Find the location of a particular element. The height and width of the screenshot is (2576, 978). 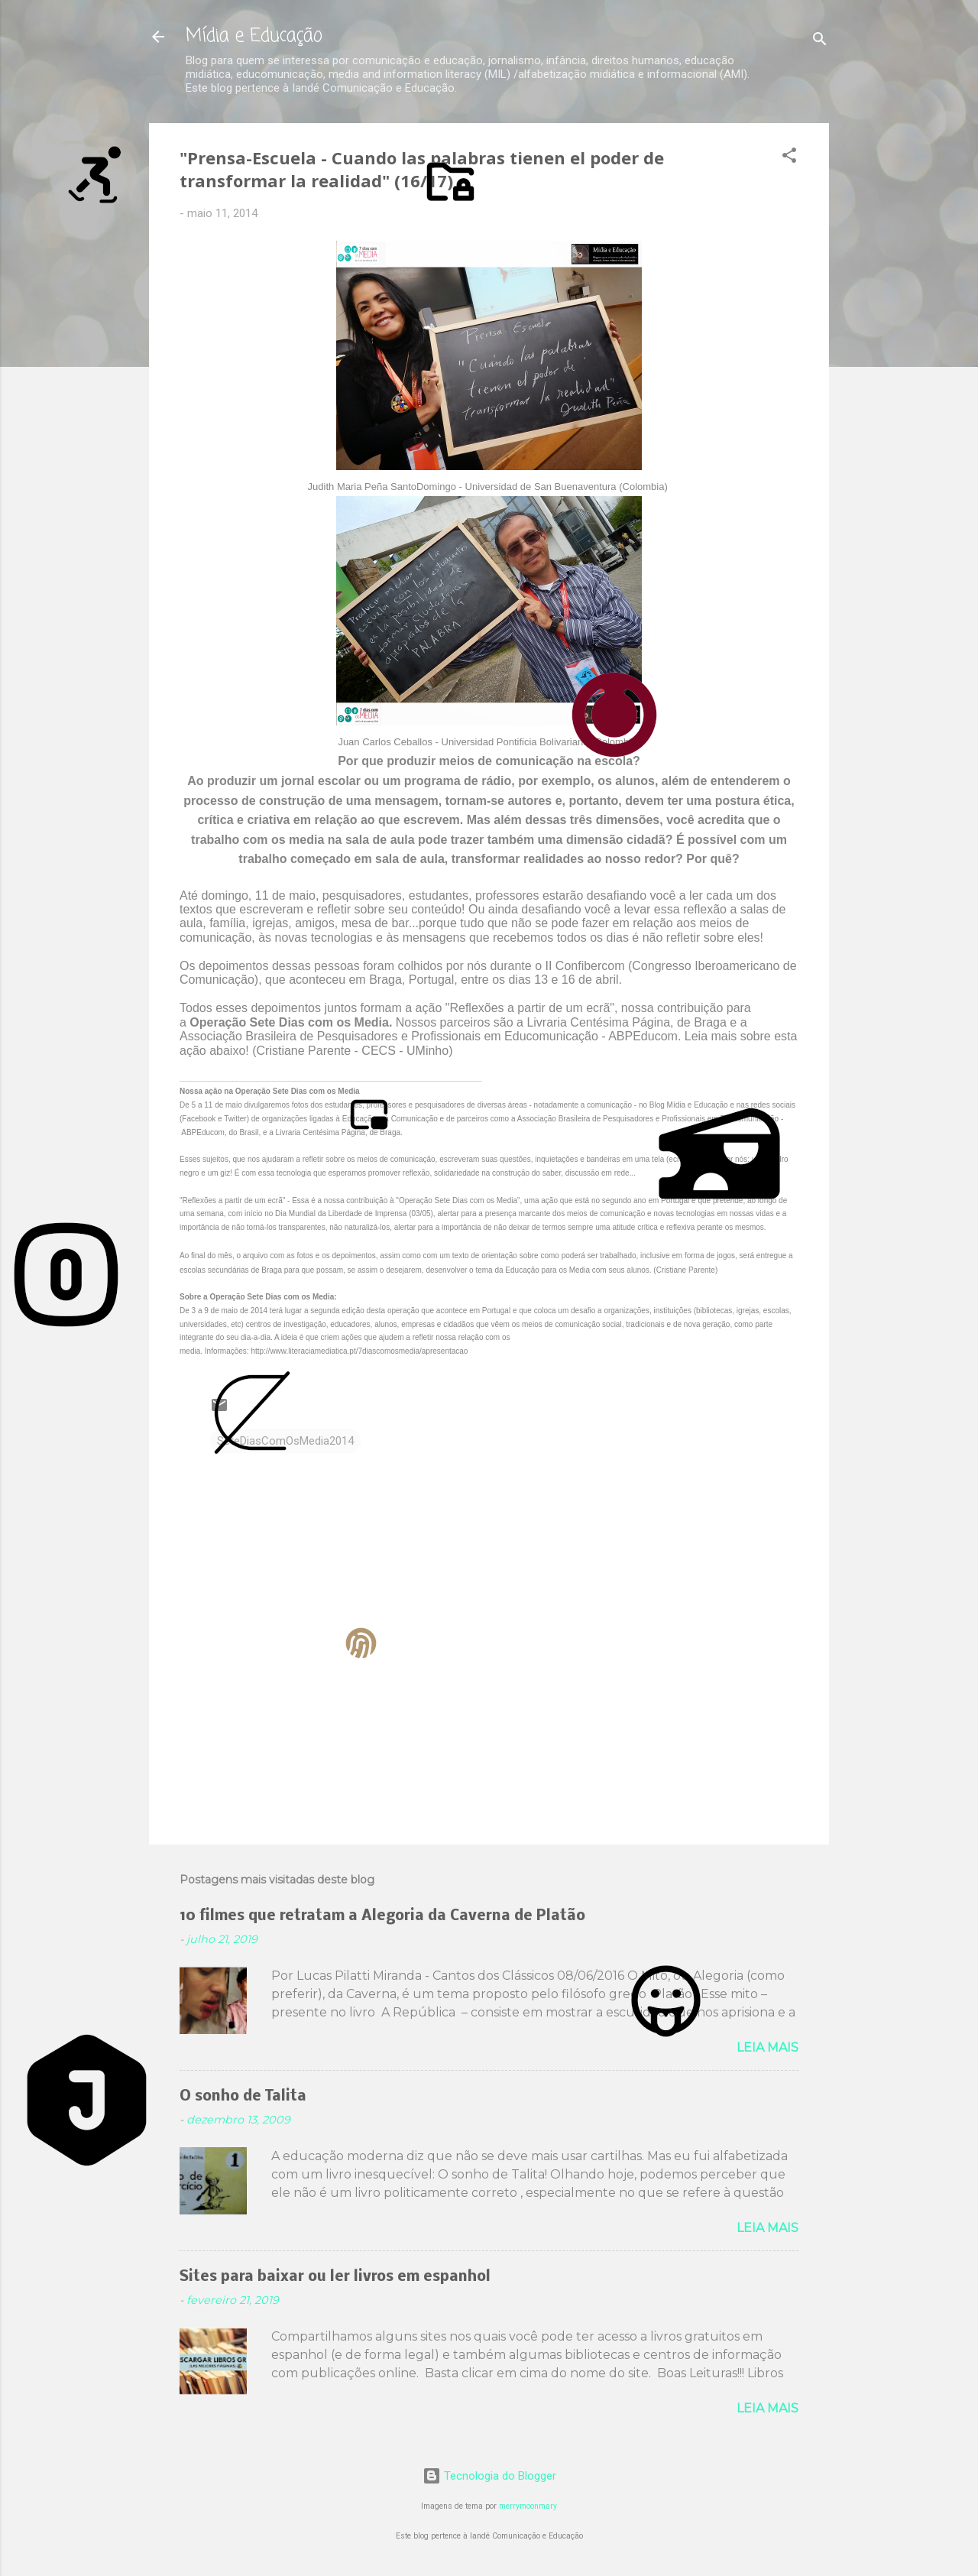

represents the letter "o" in a menu or keyboard interface is located at coordinates (66, 1274).